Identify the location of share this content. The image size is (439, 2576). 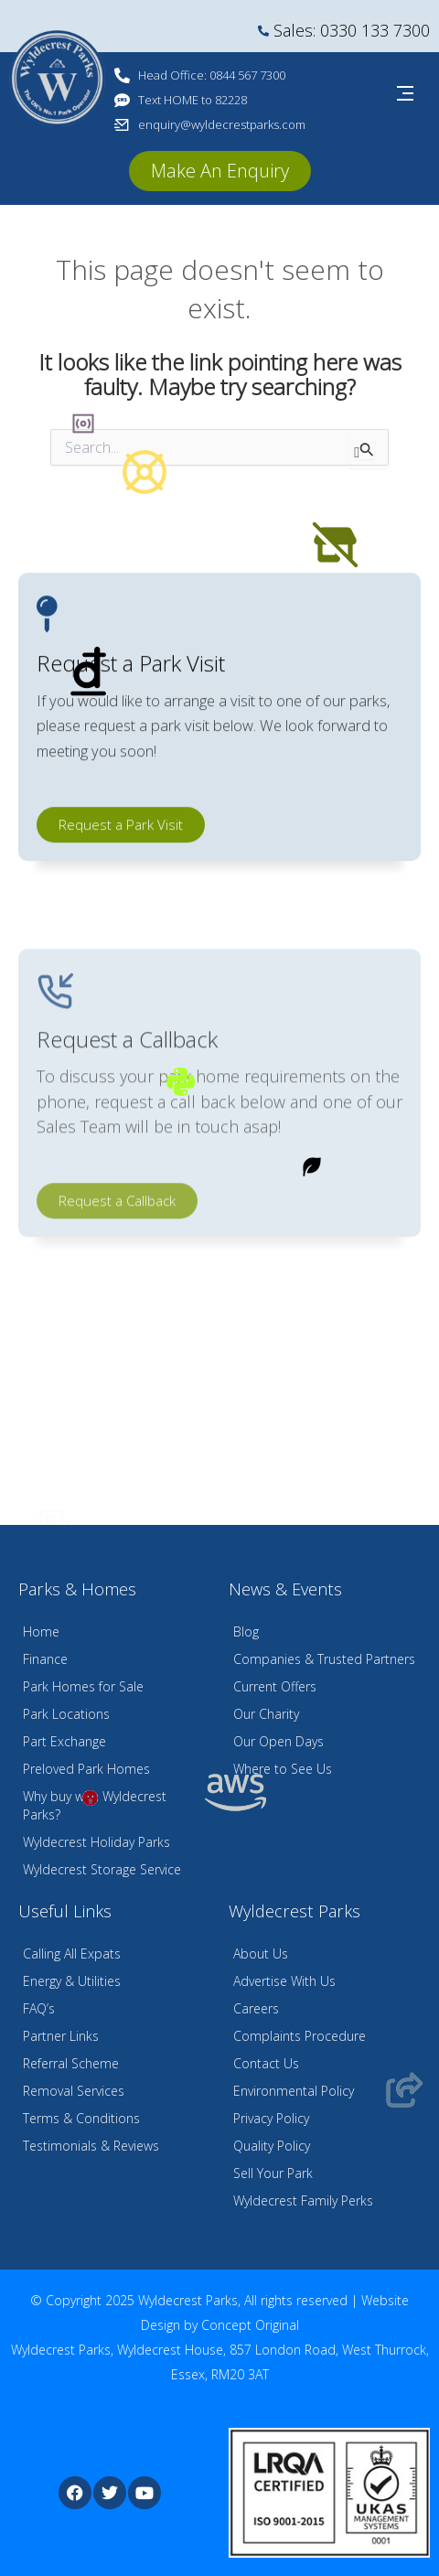
(403, 2089).